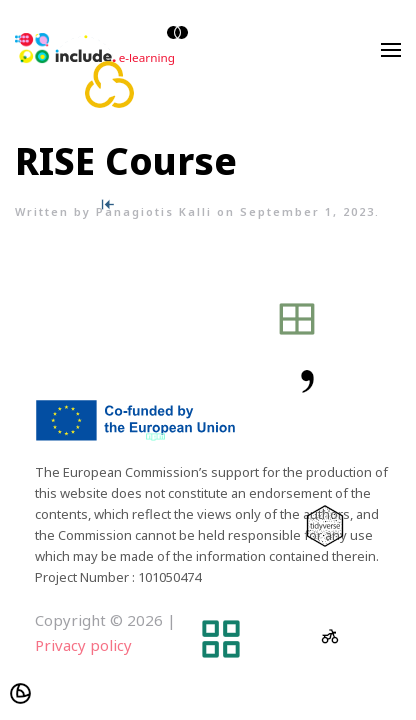 The image size is (416, 720). I want to click on CoreOS logo, so click(20, 693).